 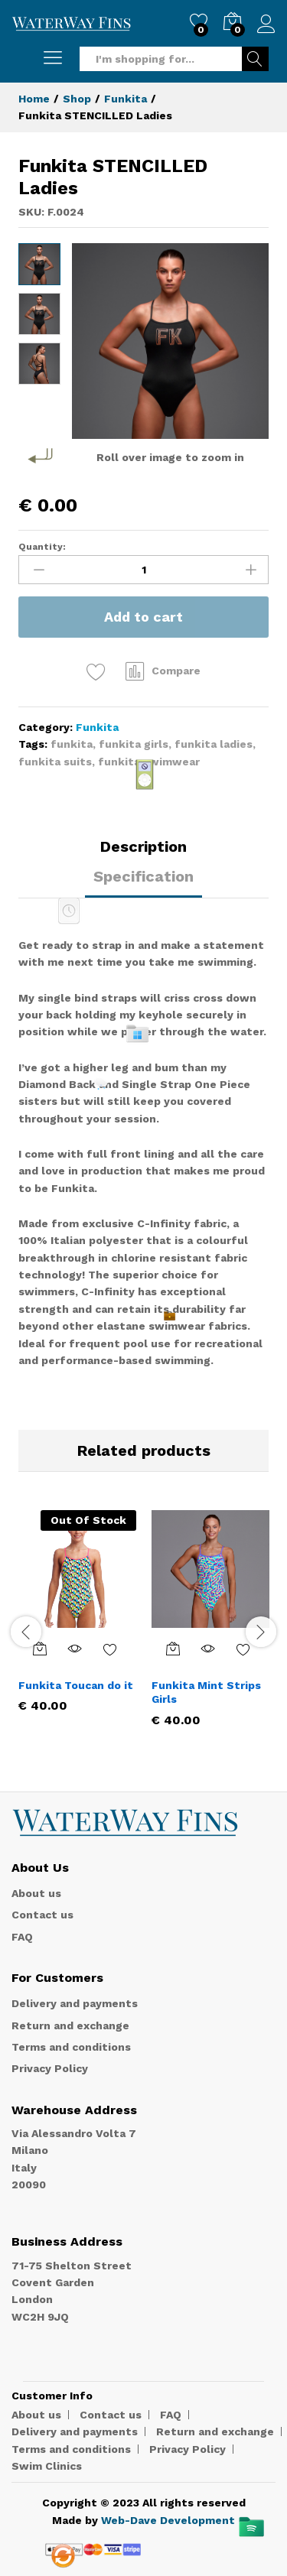 I want to click on iPod mini device not connected or unavailable, so click(x=145, y=775).